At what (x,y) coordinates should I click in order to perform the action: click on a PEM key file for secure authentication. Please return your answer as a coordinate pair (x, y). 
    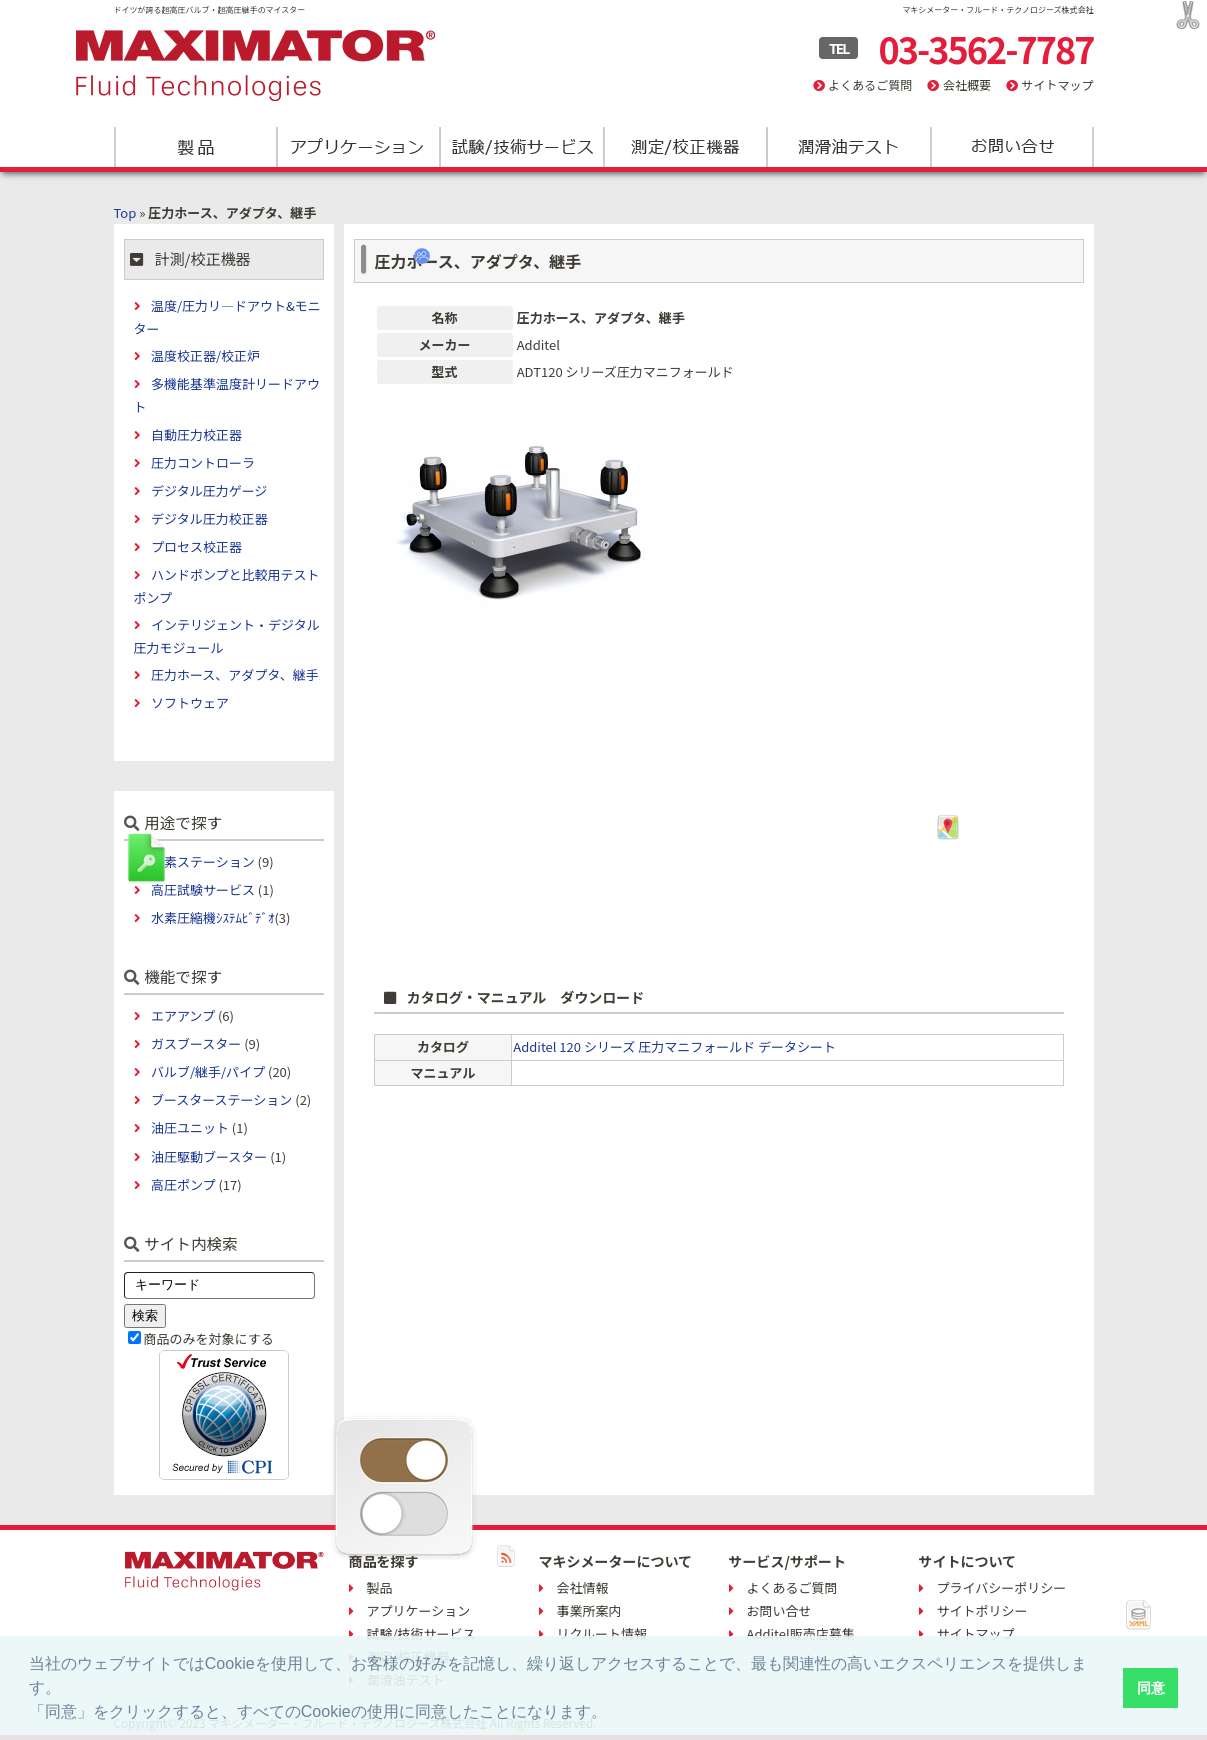
    Looking at the image, I should click on (146, 858).